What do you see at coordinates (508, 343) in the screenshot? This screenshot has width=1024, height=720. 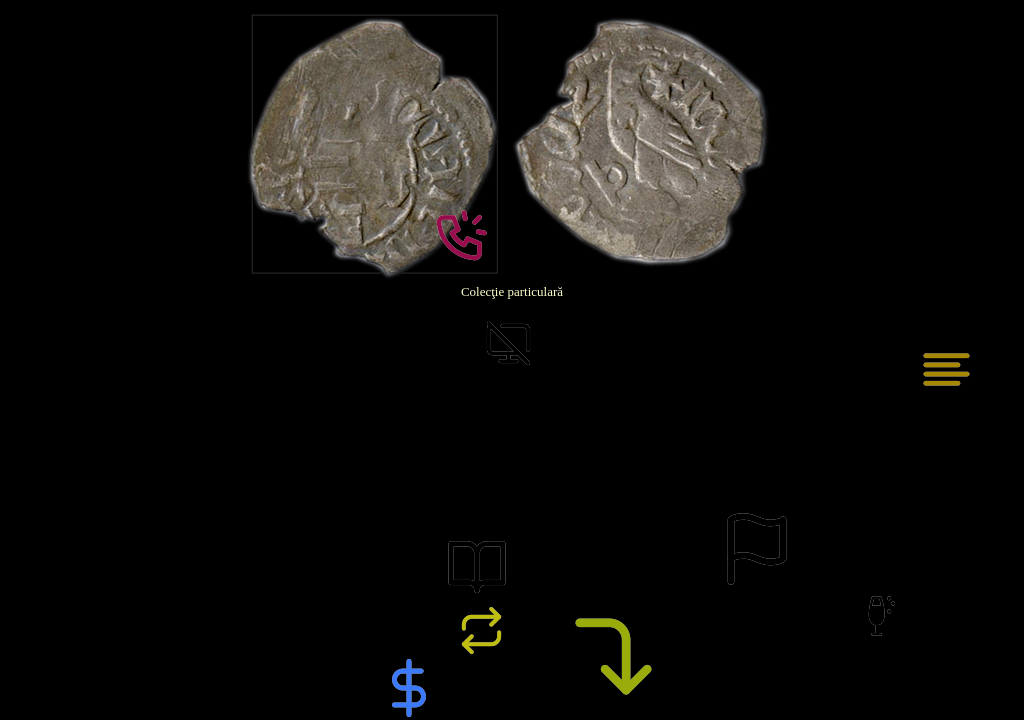 I see `disable display or screen sharing` at bounding box center [508, 343].